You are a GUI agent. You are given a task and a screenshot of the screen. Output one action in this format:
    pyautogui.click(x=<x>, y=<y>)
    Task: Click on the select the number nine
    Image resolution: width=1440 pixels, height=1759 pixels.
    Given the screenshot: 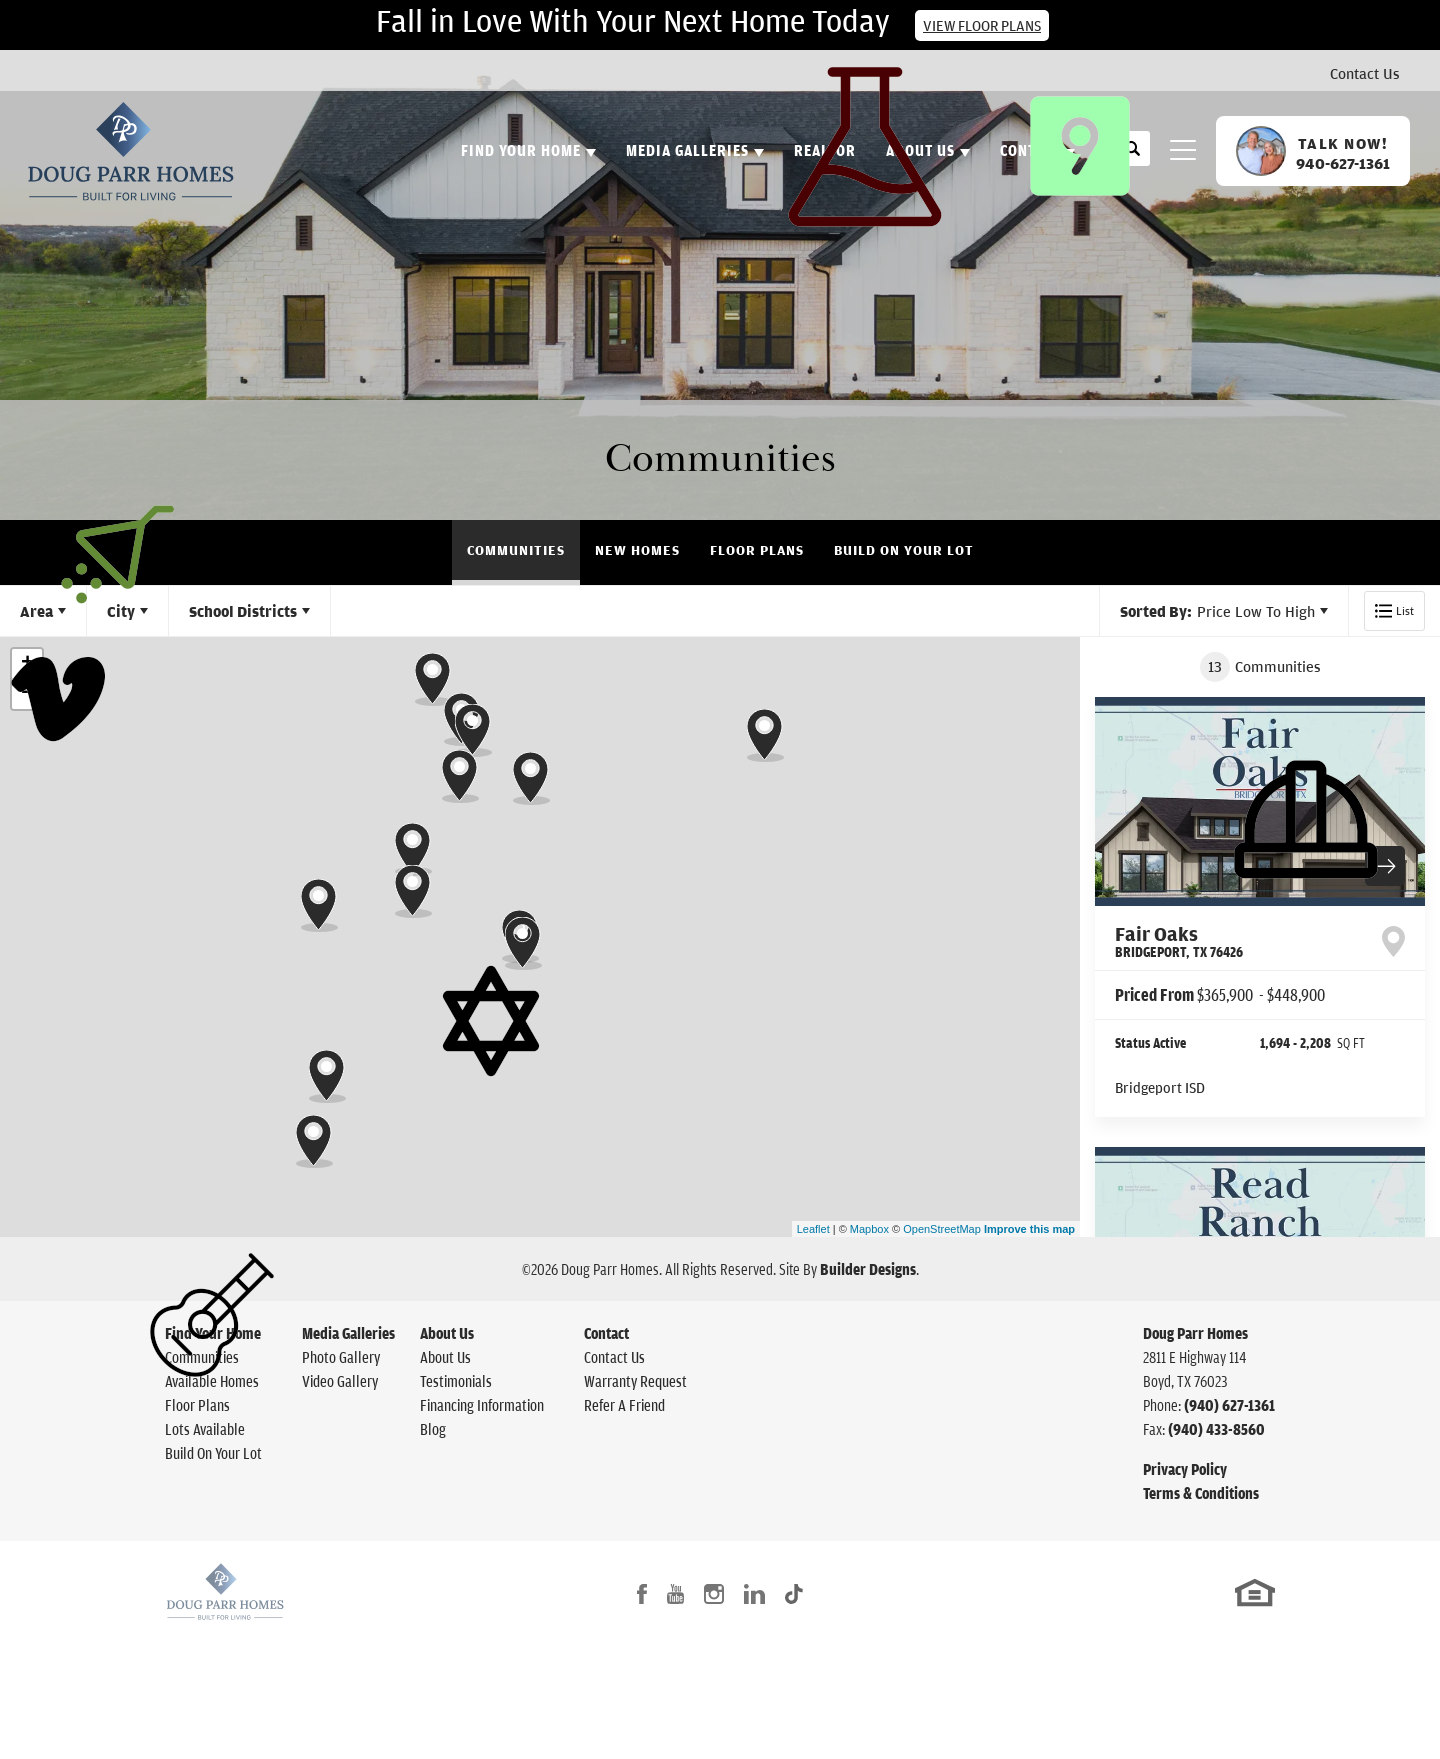 What is the action you would take?
    pyautogui.click(x=1080, y=146)
    